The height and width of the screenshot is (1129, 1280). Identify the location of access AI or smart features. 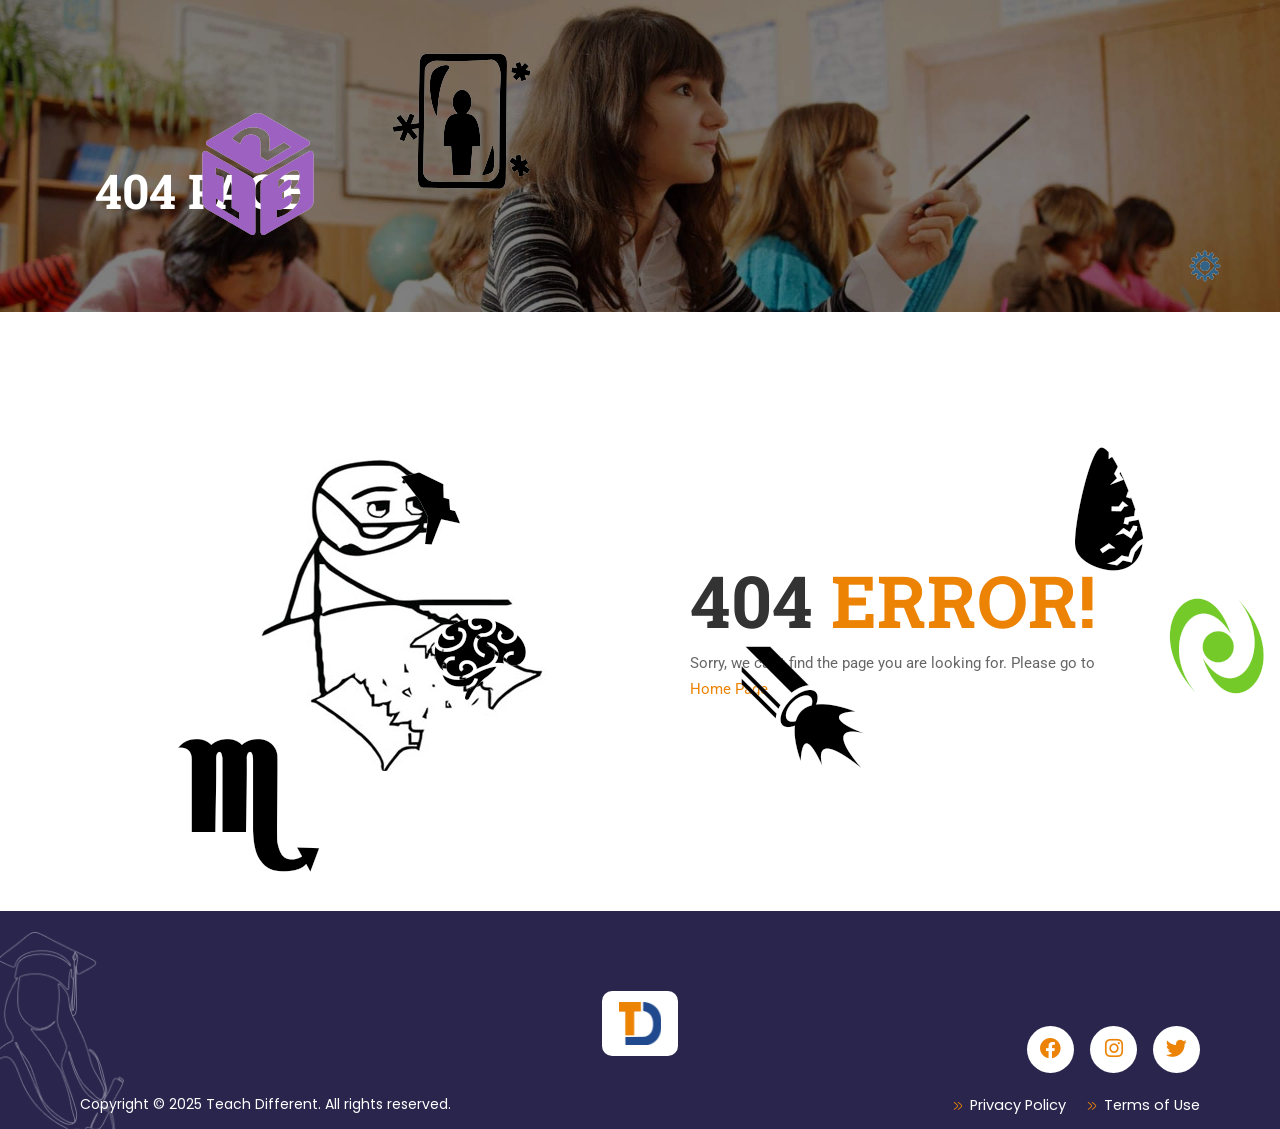
(480, 657).